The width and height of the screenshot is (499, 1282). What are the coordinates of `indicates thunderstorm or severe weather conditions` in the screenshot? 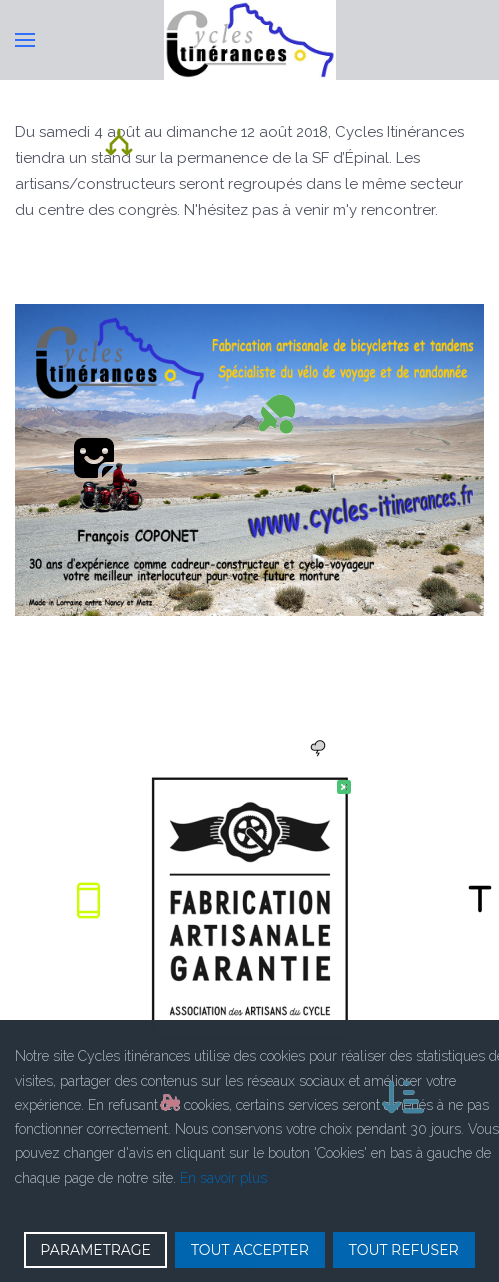 It's located at (318, 748).